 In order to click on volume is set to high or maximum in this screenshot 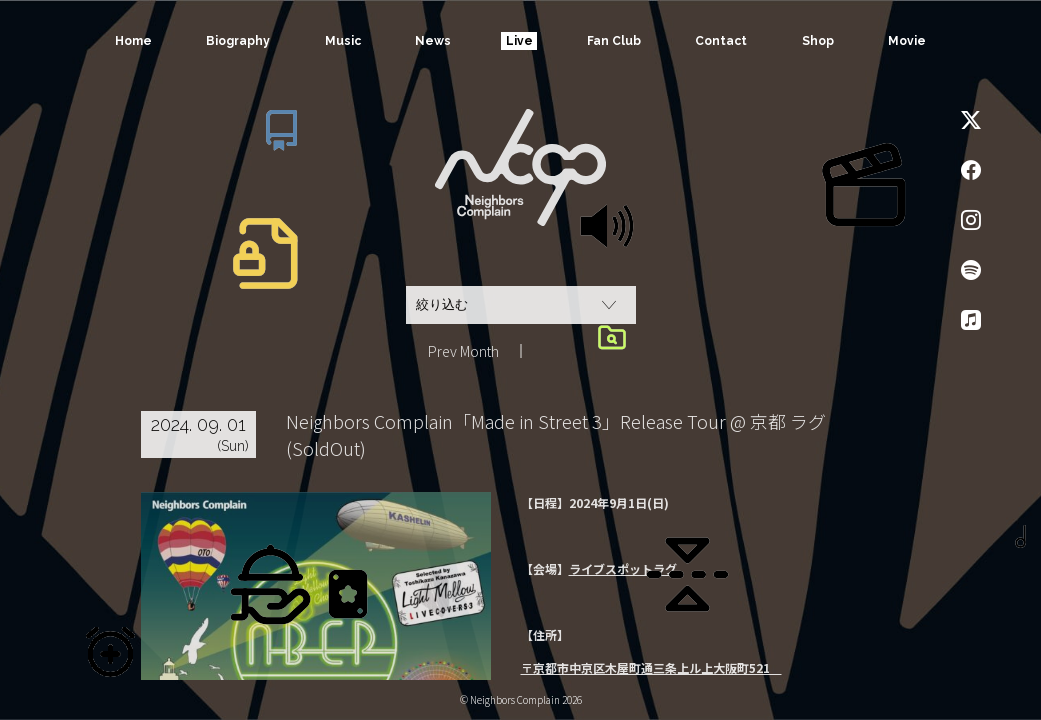, I will do `click(607, 226)`.